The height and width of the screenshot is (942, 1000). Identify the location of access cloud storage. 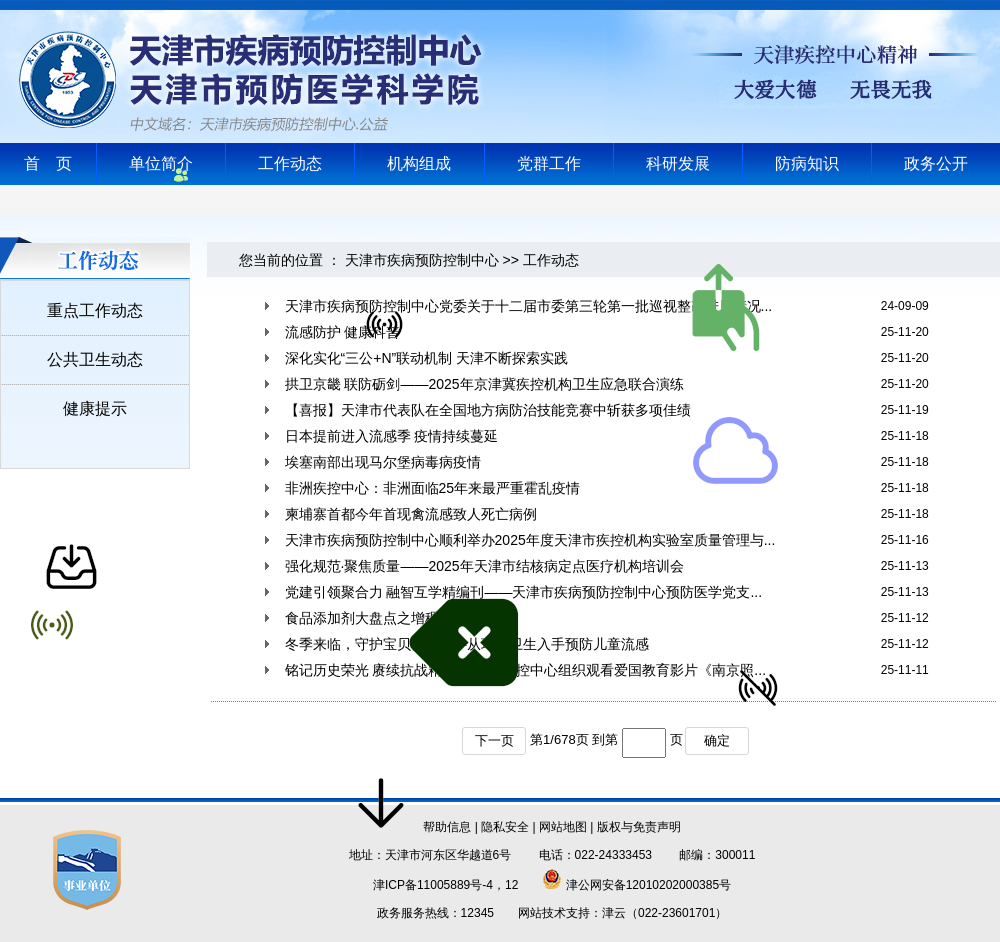
(735, 450).